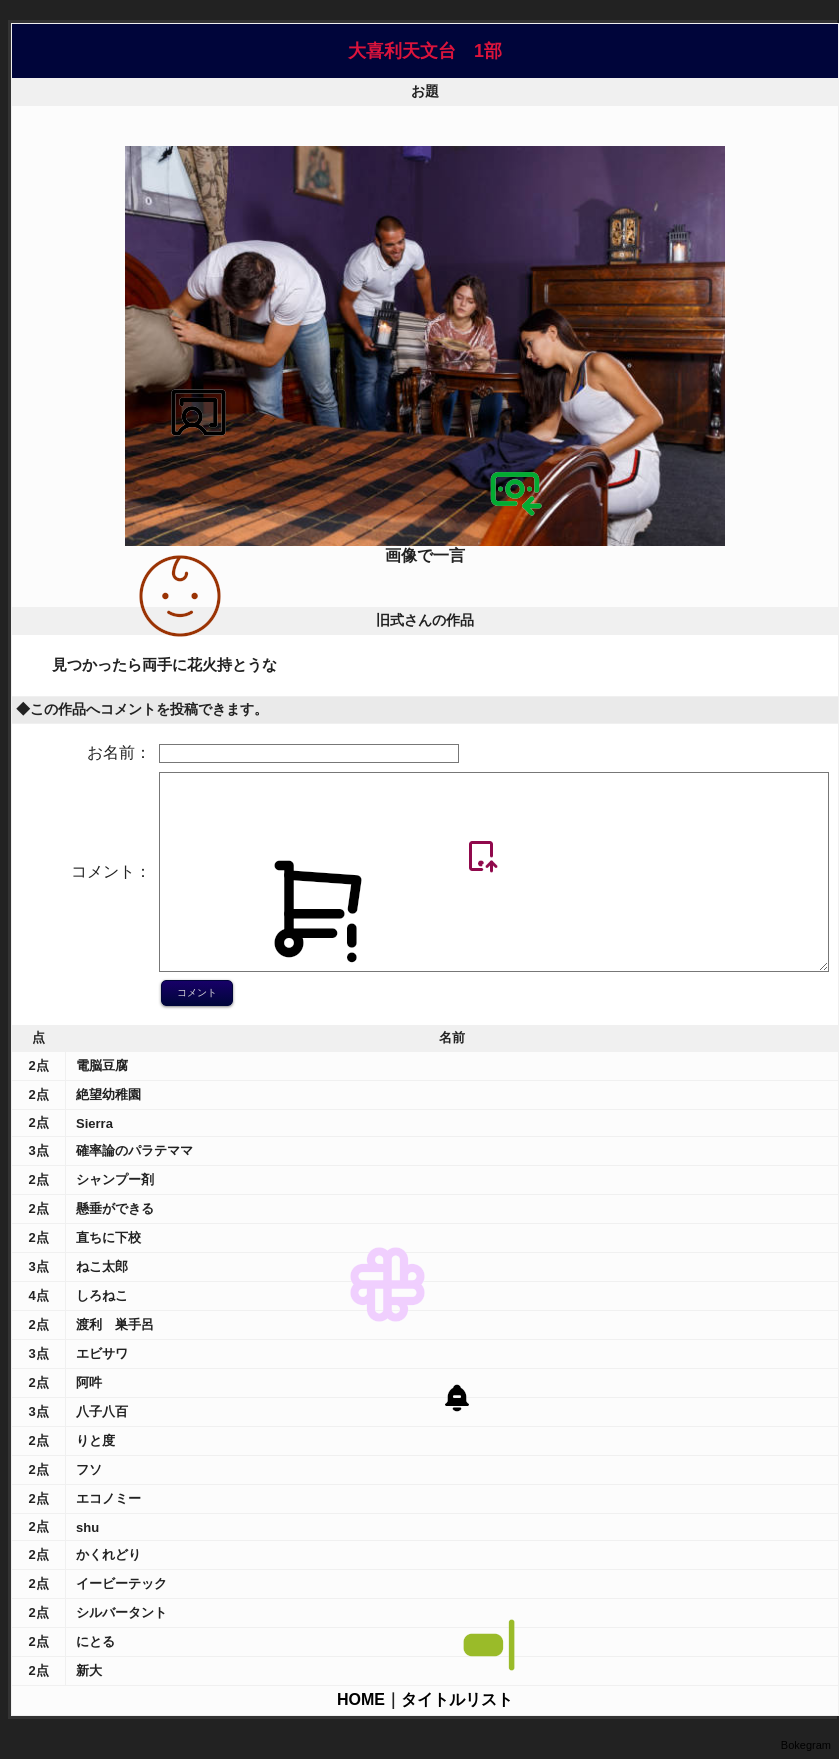  Describe the element at coordinates (387, 1284) in the screenshot. I see `open Slack workspace` at that location.